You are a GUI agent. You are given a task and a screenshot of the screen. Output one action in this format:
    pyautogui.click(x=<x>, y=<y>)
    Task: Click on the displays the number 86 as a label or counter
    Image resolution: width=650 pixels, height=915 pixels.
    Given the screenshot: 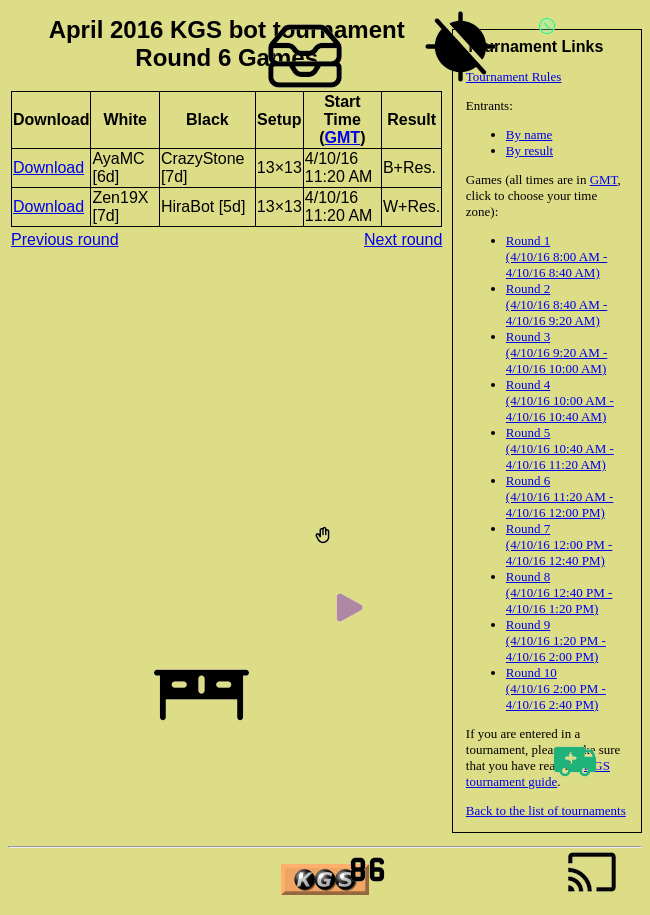 What is the action you would take?
    pyautogui.click(x=367, y=869)
    